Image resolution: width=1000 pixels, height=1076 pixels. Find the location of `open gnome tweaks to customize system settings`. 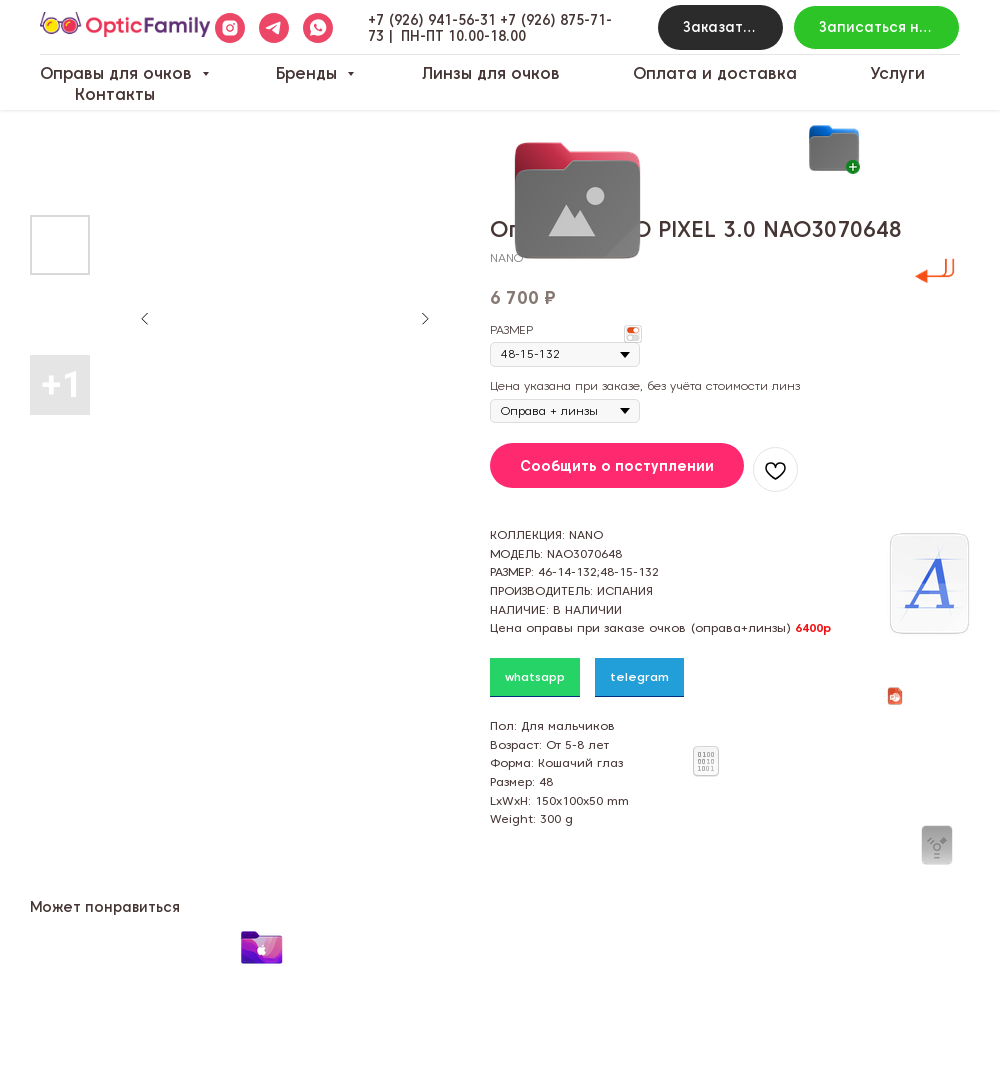

open gnome tweaks to customize system settings is located at coordinates (633, 334).